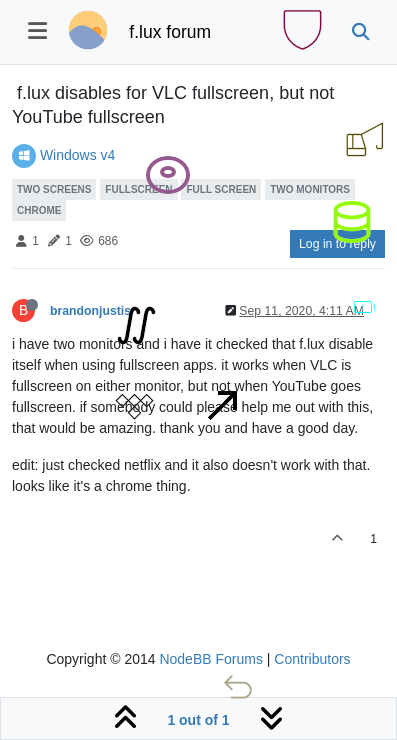  What do you see at coordinates (134, 405) in the screenshot?
I see `open tidal music streaming app` at bounding box center [134, 405].